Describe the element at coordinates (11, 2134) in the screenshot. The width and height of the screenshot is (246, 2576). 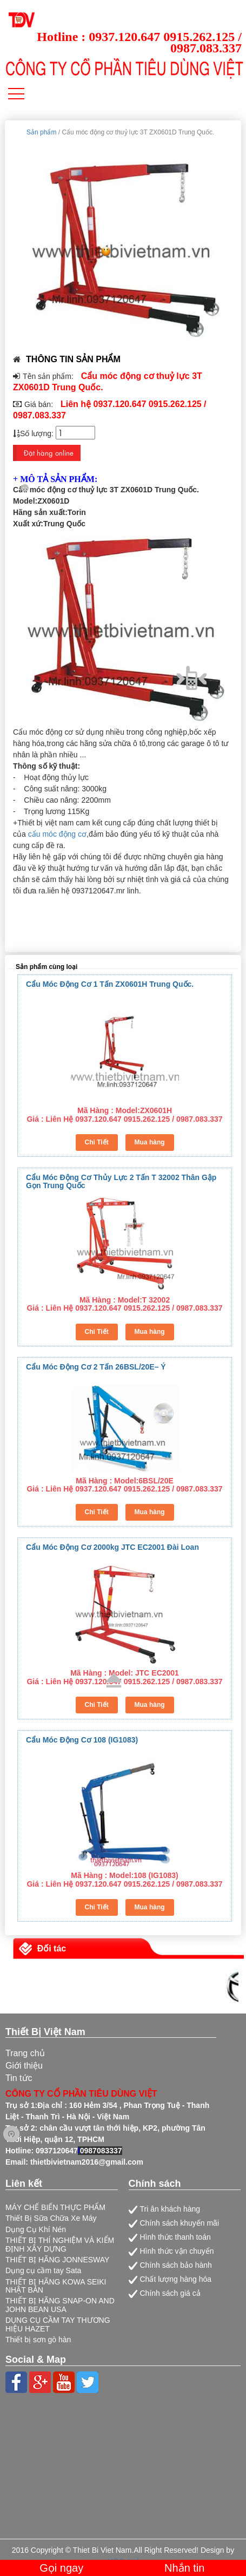
I see `indicates optical disc drive or CD/DVD media` at that location.